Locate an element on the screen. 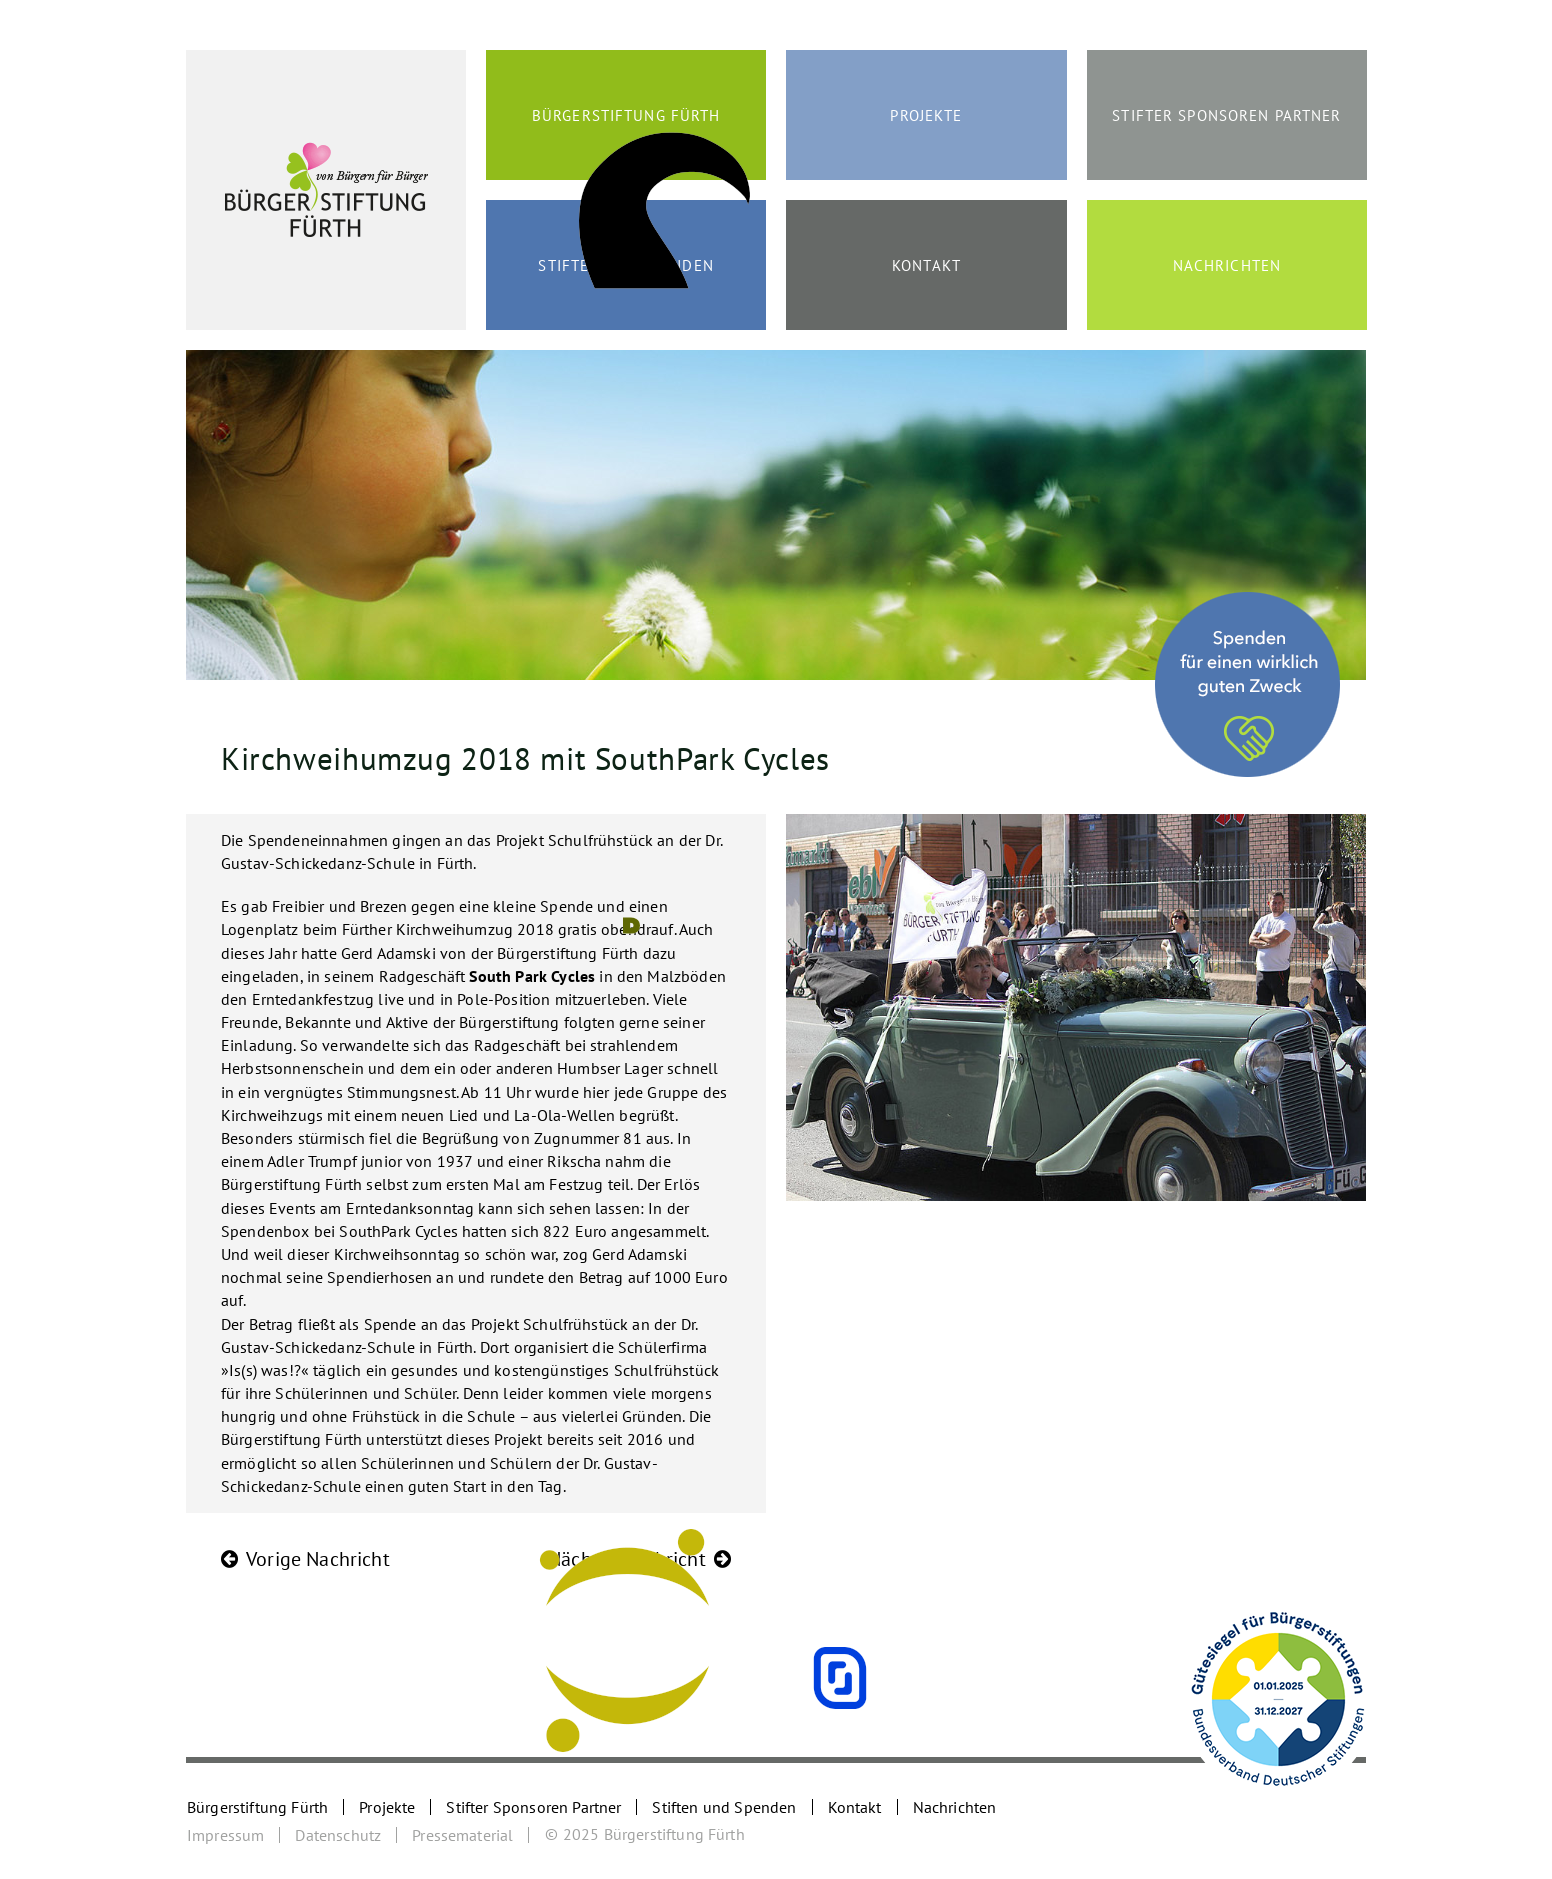  Scaleway cloud services logo is located at coordinates (840, 1678).